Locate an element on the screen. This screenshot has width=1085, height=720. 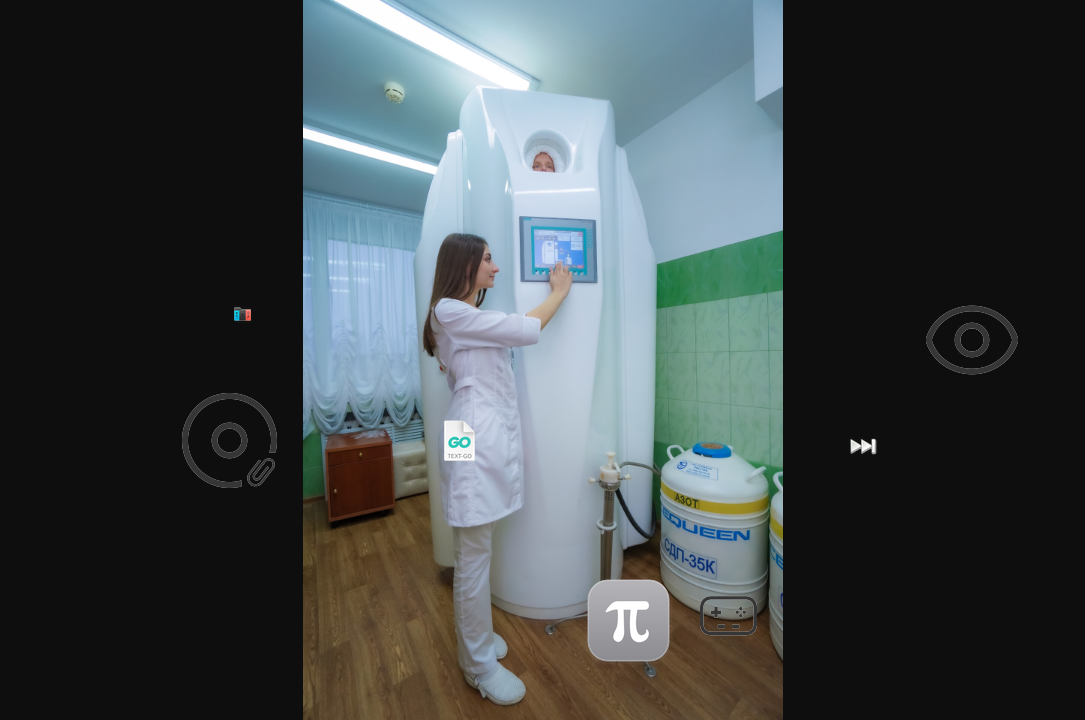
a go programming language source file is located at coordinates (459, 441).